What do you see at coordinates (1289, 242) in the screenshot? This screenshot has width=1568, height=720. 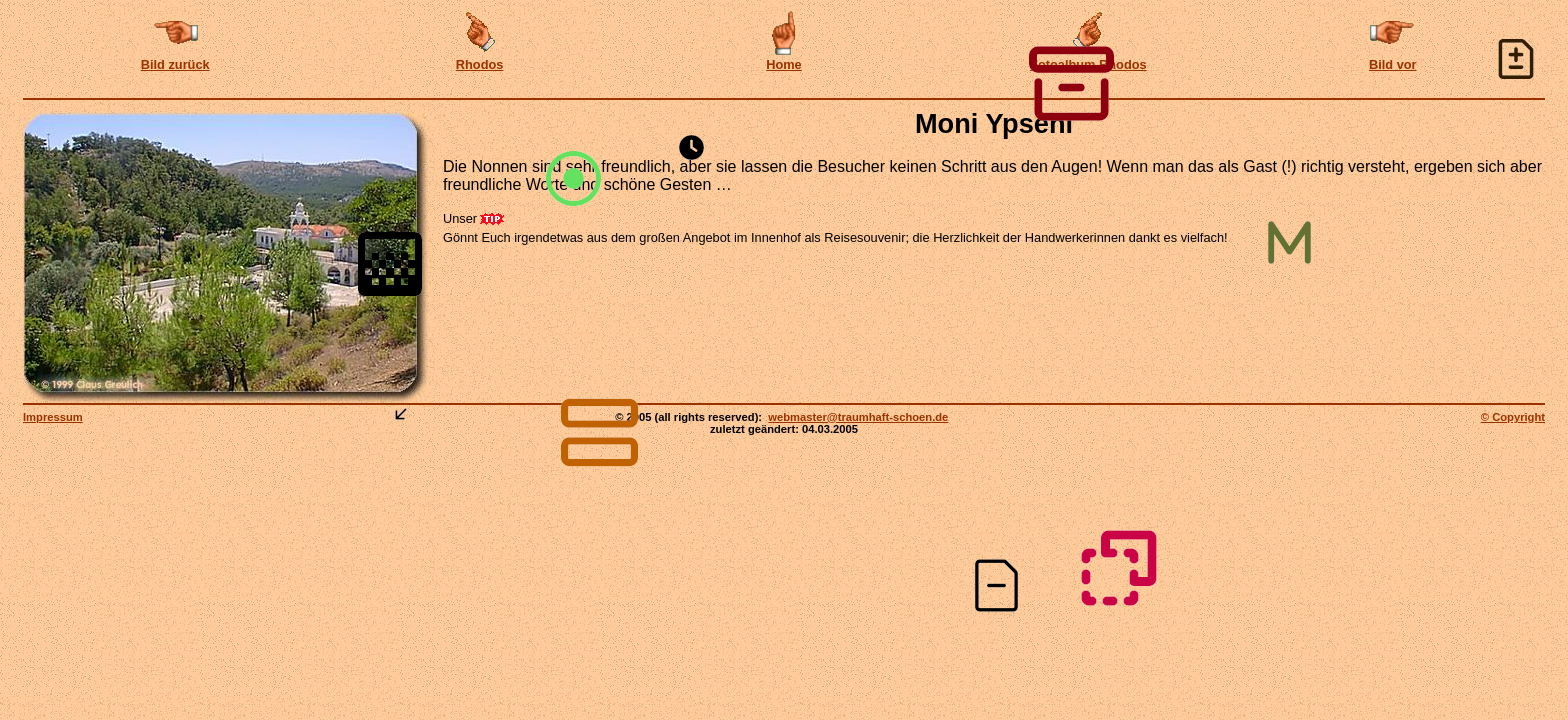 I see `indicates items starting with the letter M` at bounding box center [1289, 242].